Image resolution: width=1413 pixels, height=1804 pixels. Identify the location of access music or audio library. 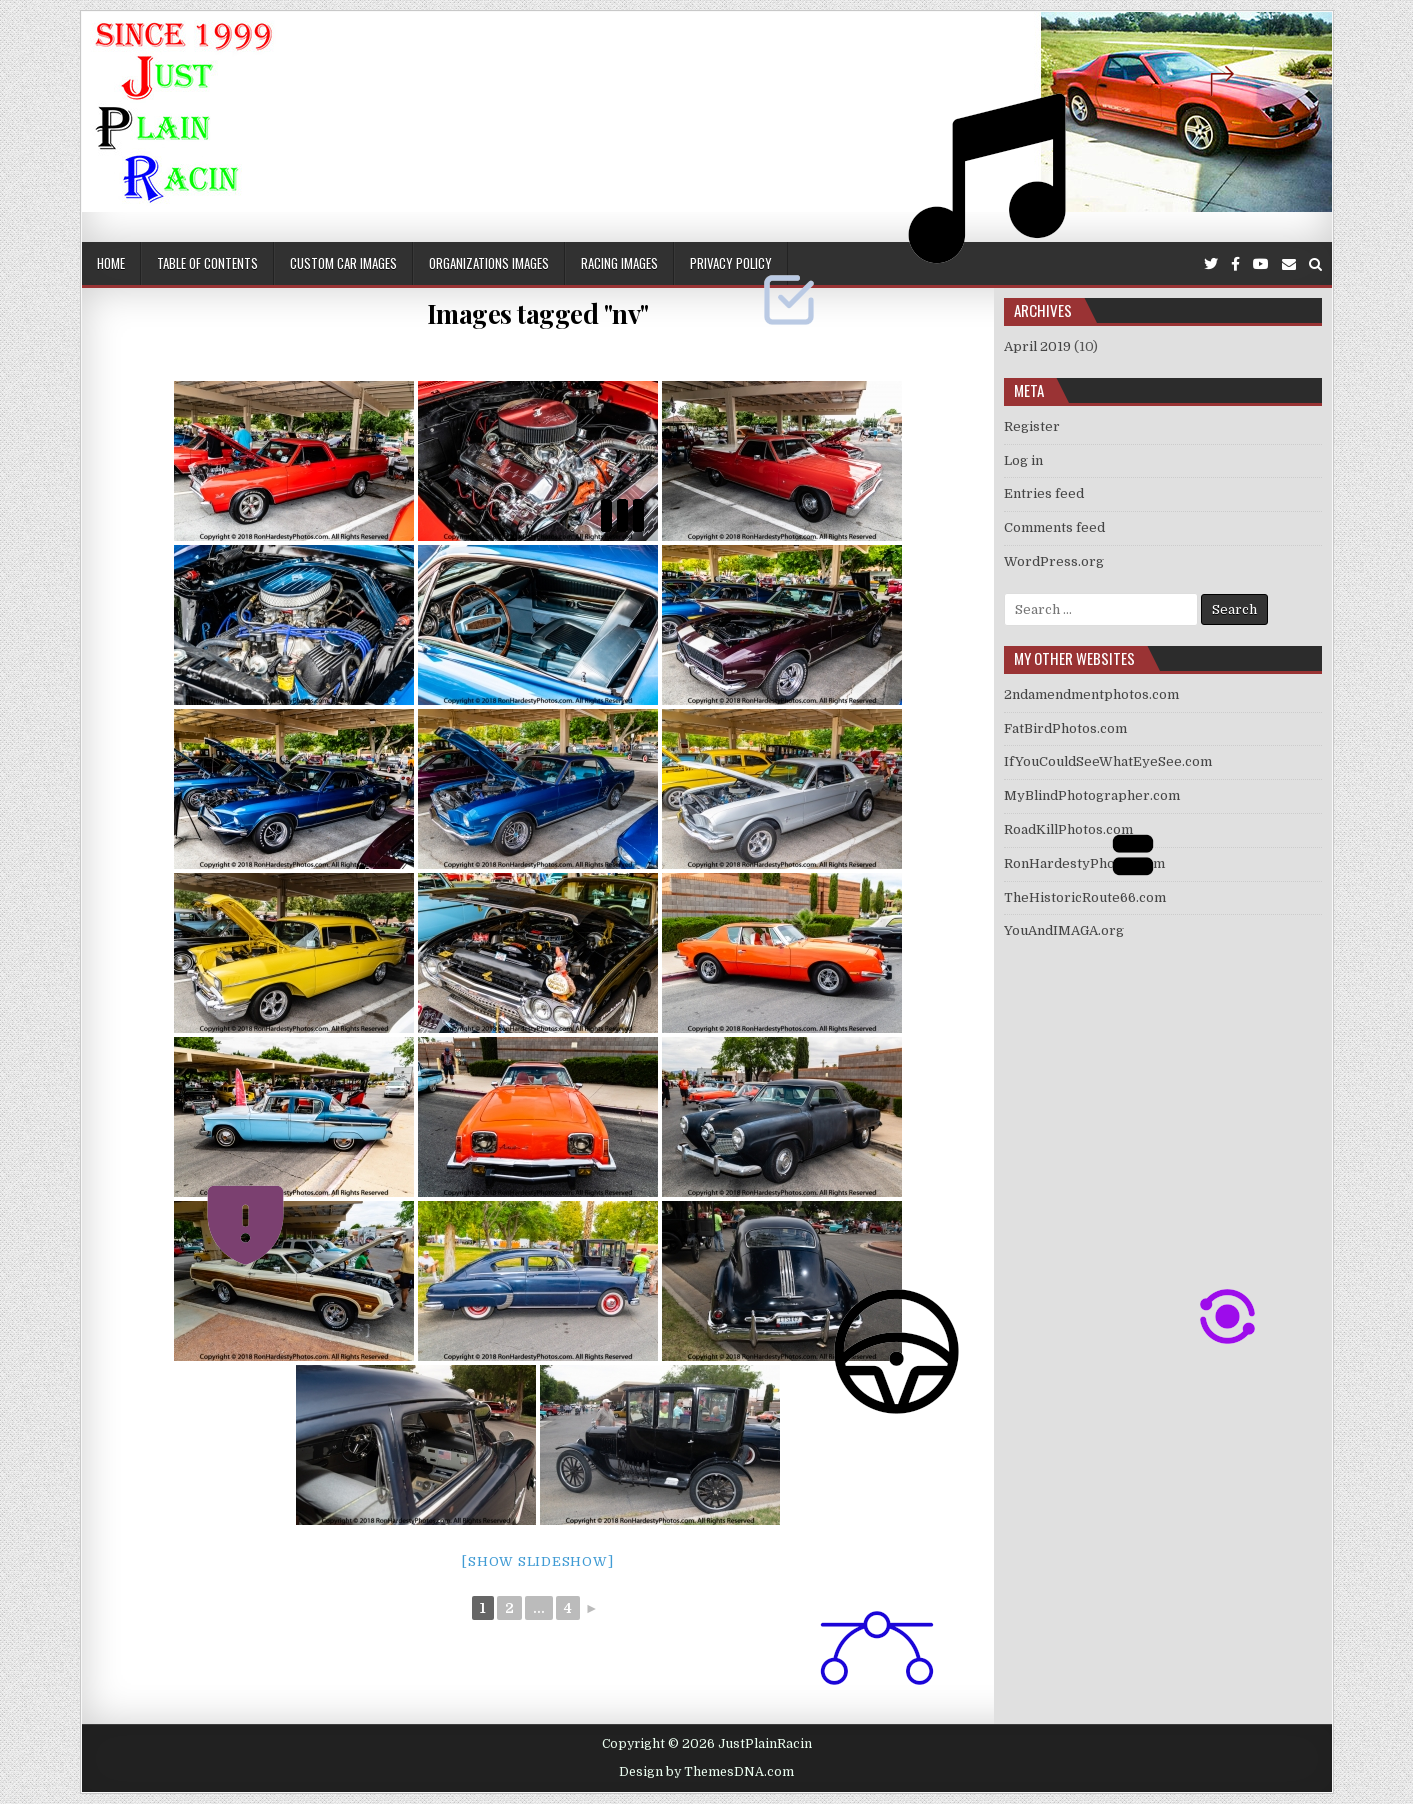
(996, 181).